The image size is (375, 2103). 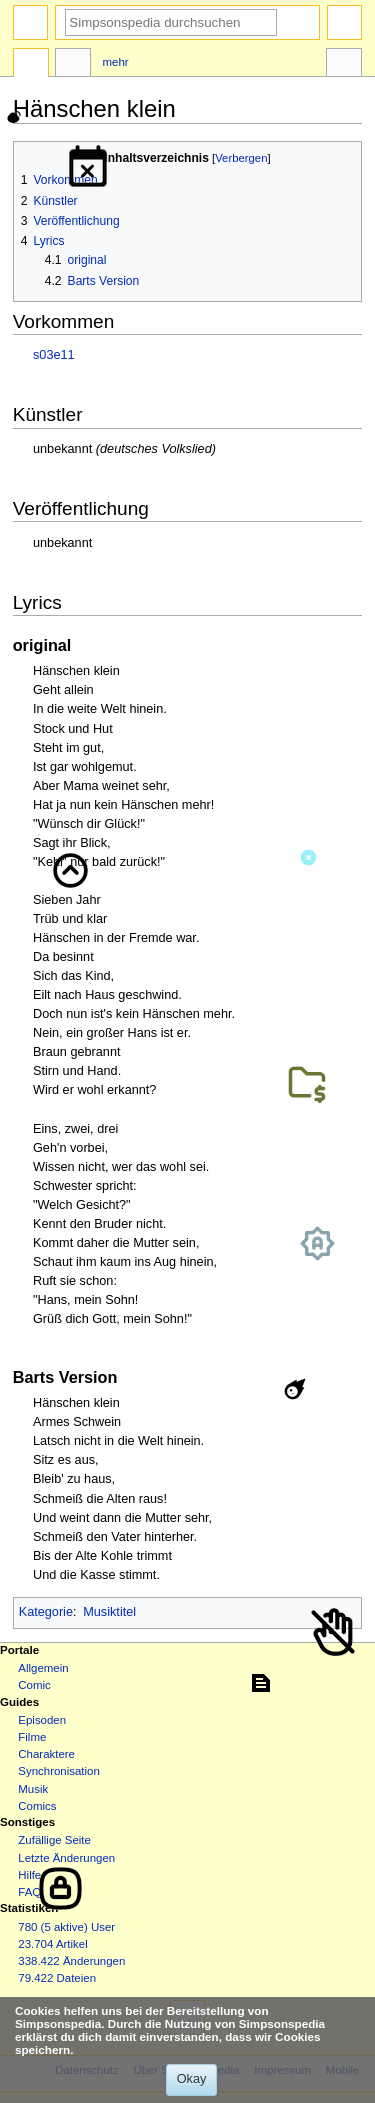 I want to click on enable automatic brightness adjustment, so click(x=317, y=1243).